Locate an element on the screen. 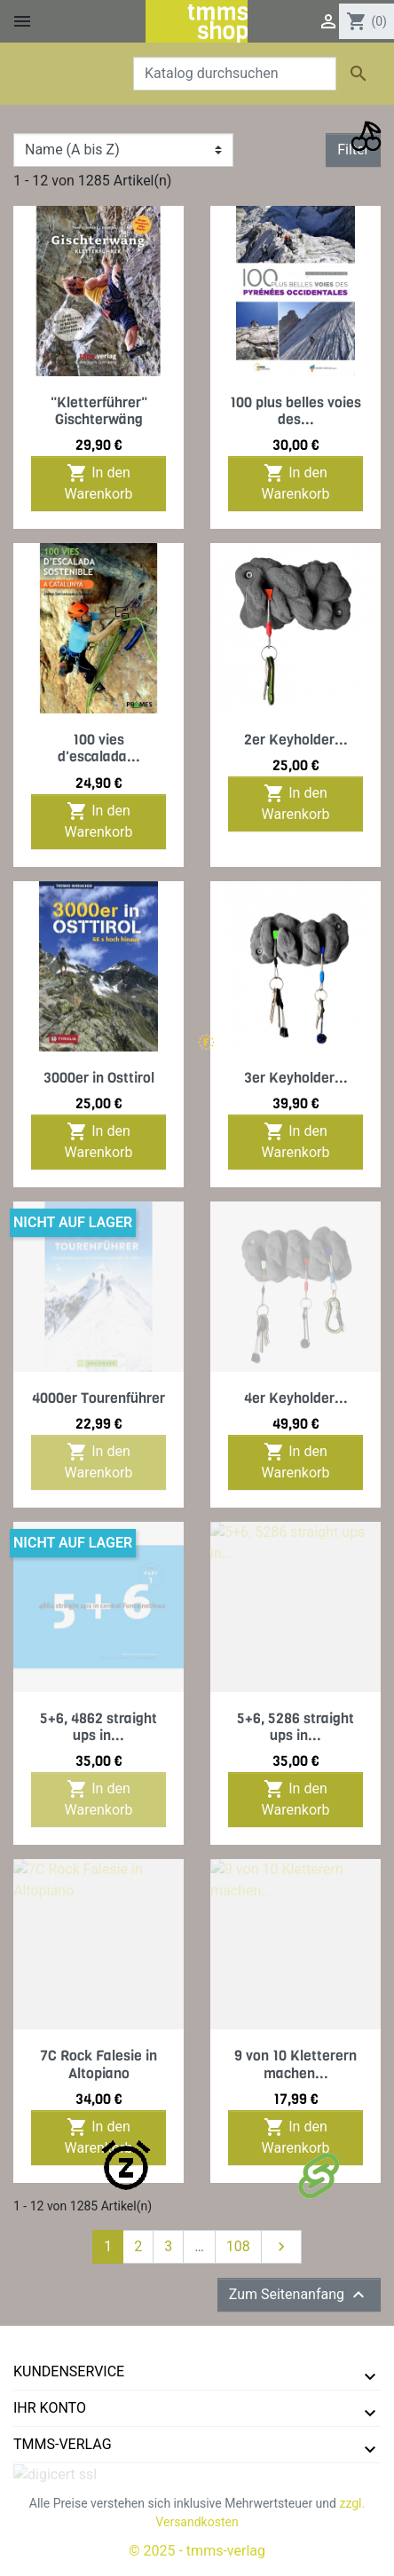 The width and height of the screenshot is (394, 2576). indicates fruit or food category is located at coordinates (366, 136).